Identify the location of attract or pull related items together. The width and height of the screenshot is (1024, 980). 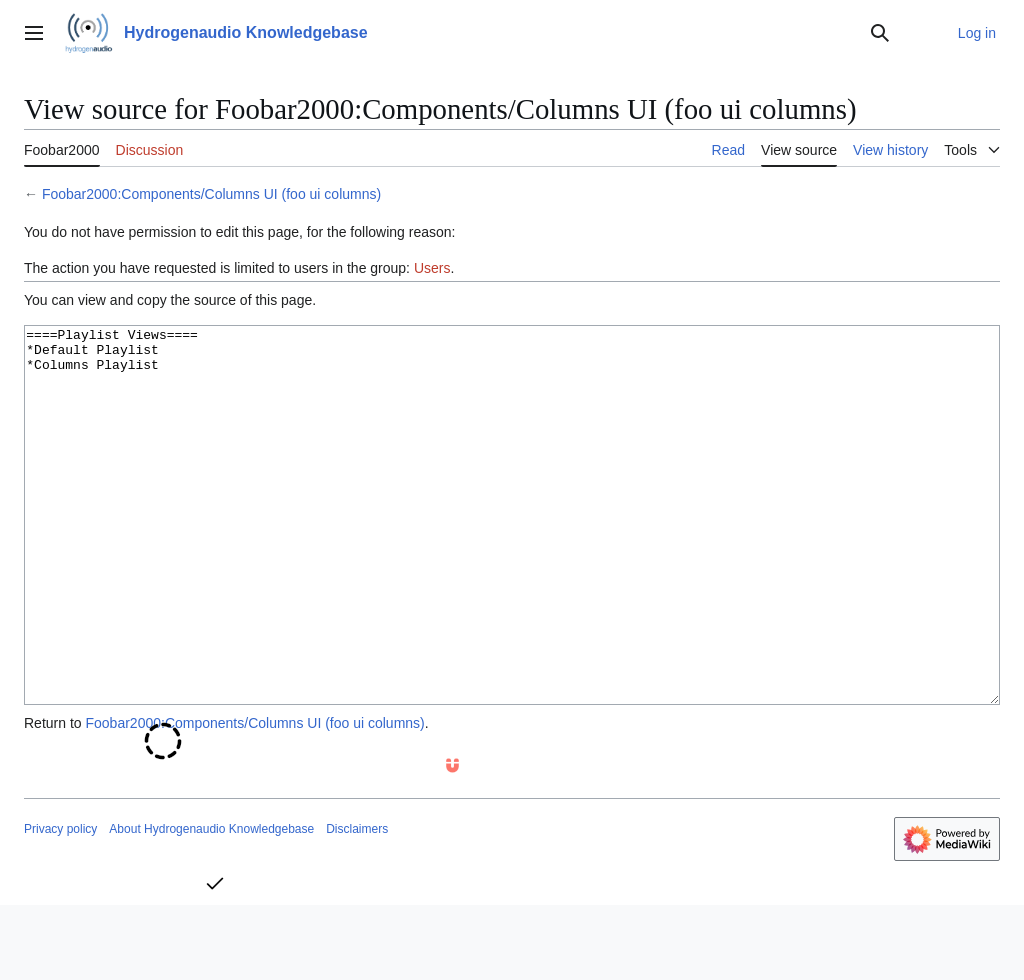
(452, 765).